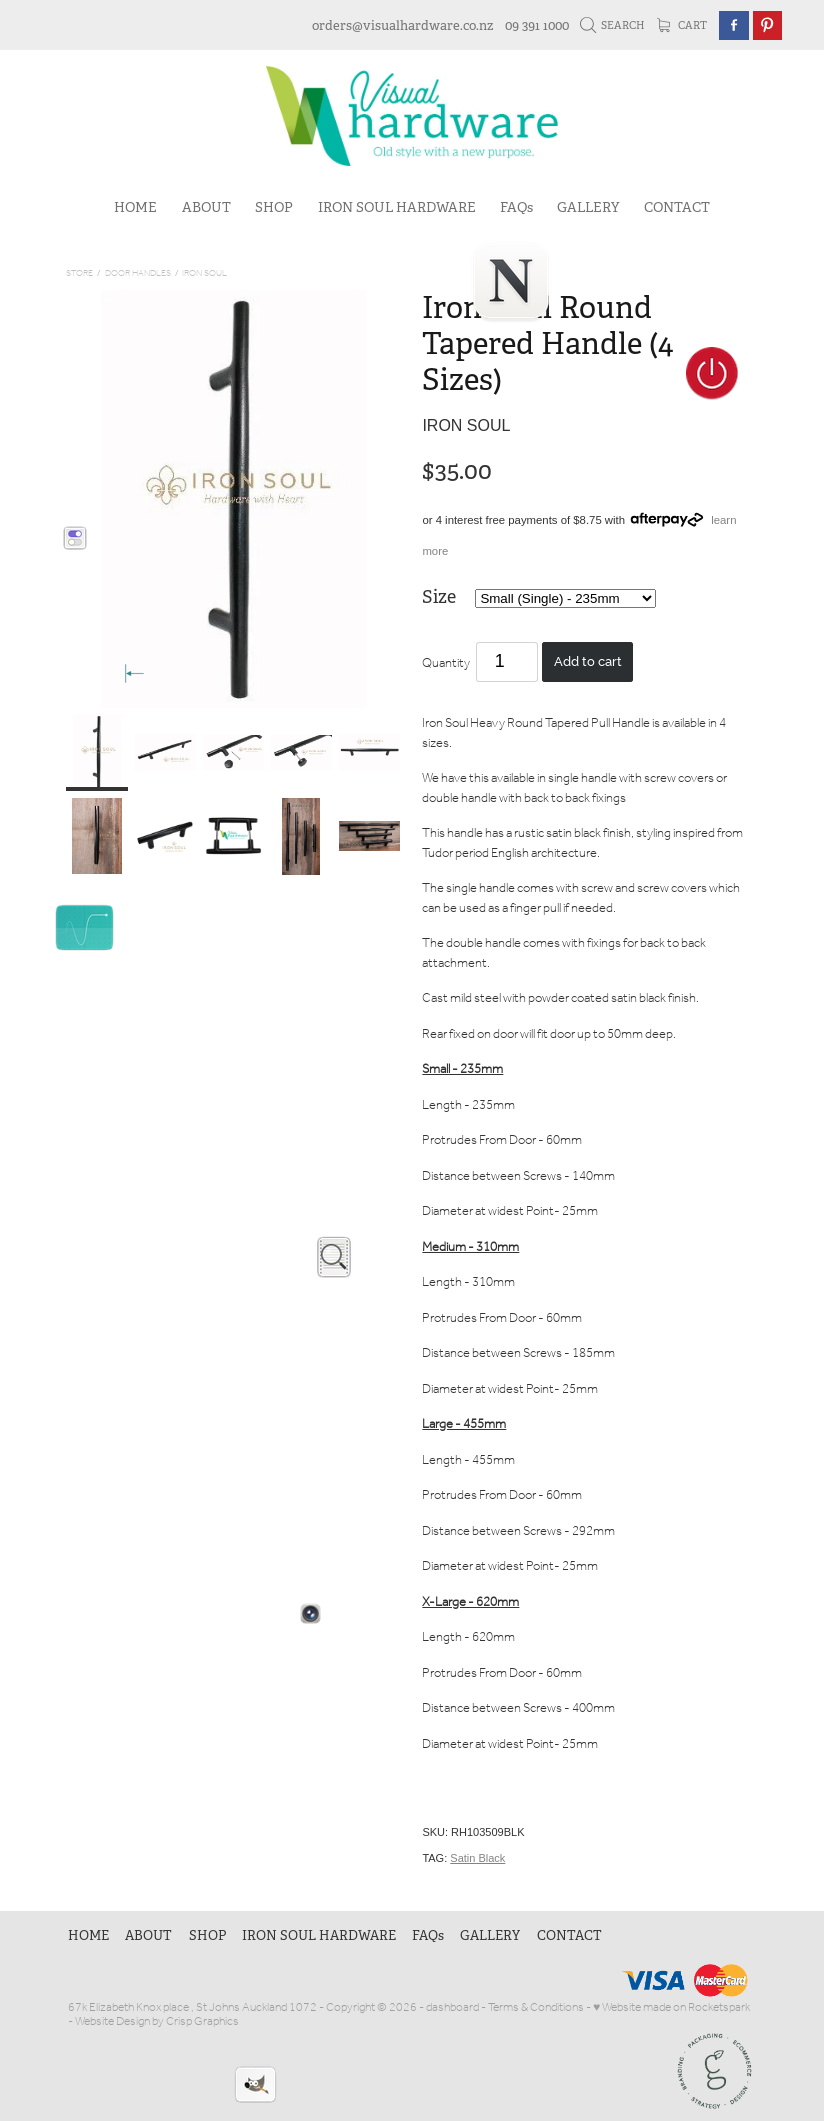  Describe the element at coordinates (255, 2083) in the screenshot. I see `open a GIMP project file` at that location.